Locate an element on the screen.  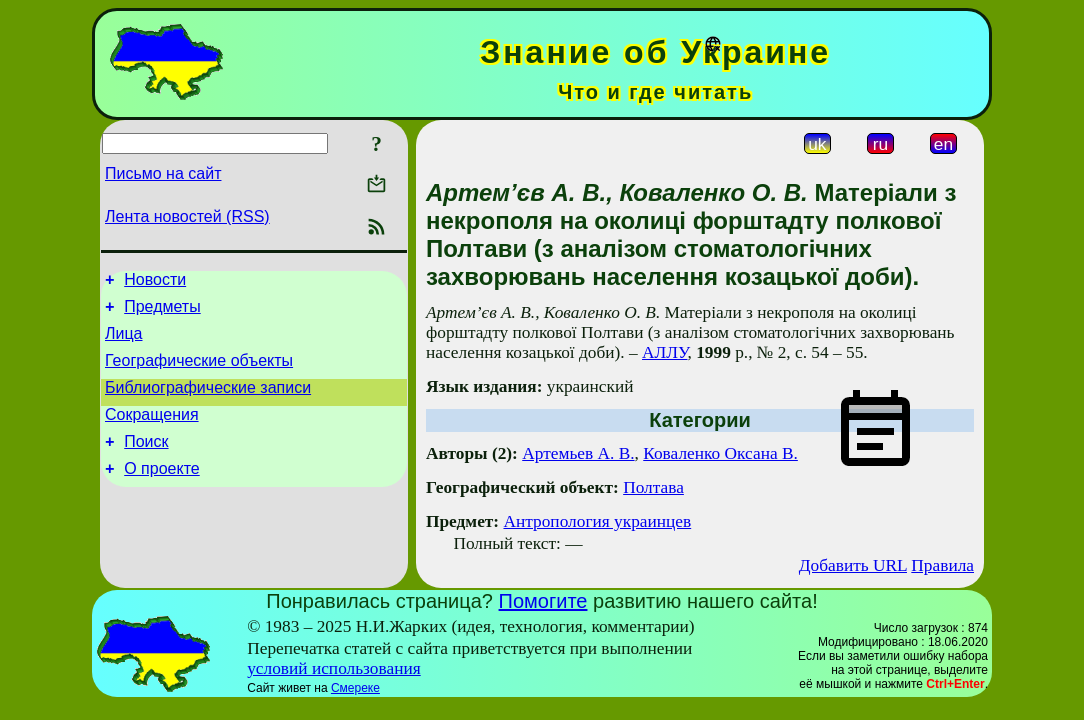
view event details or notes is located at coordinates (875, 431).